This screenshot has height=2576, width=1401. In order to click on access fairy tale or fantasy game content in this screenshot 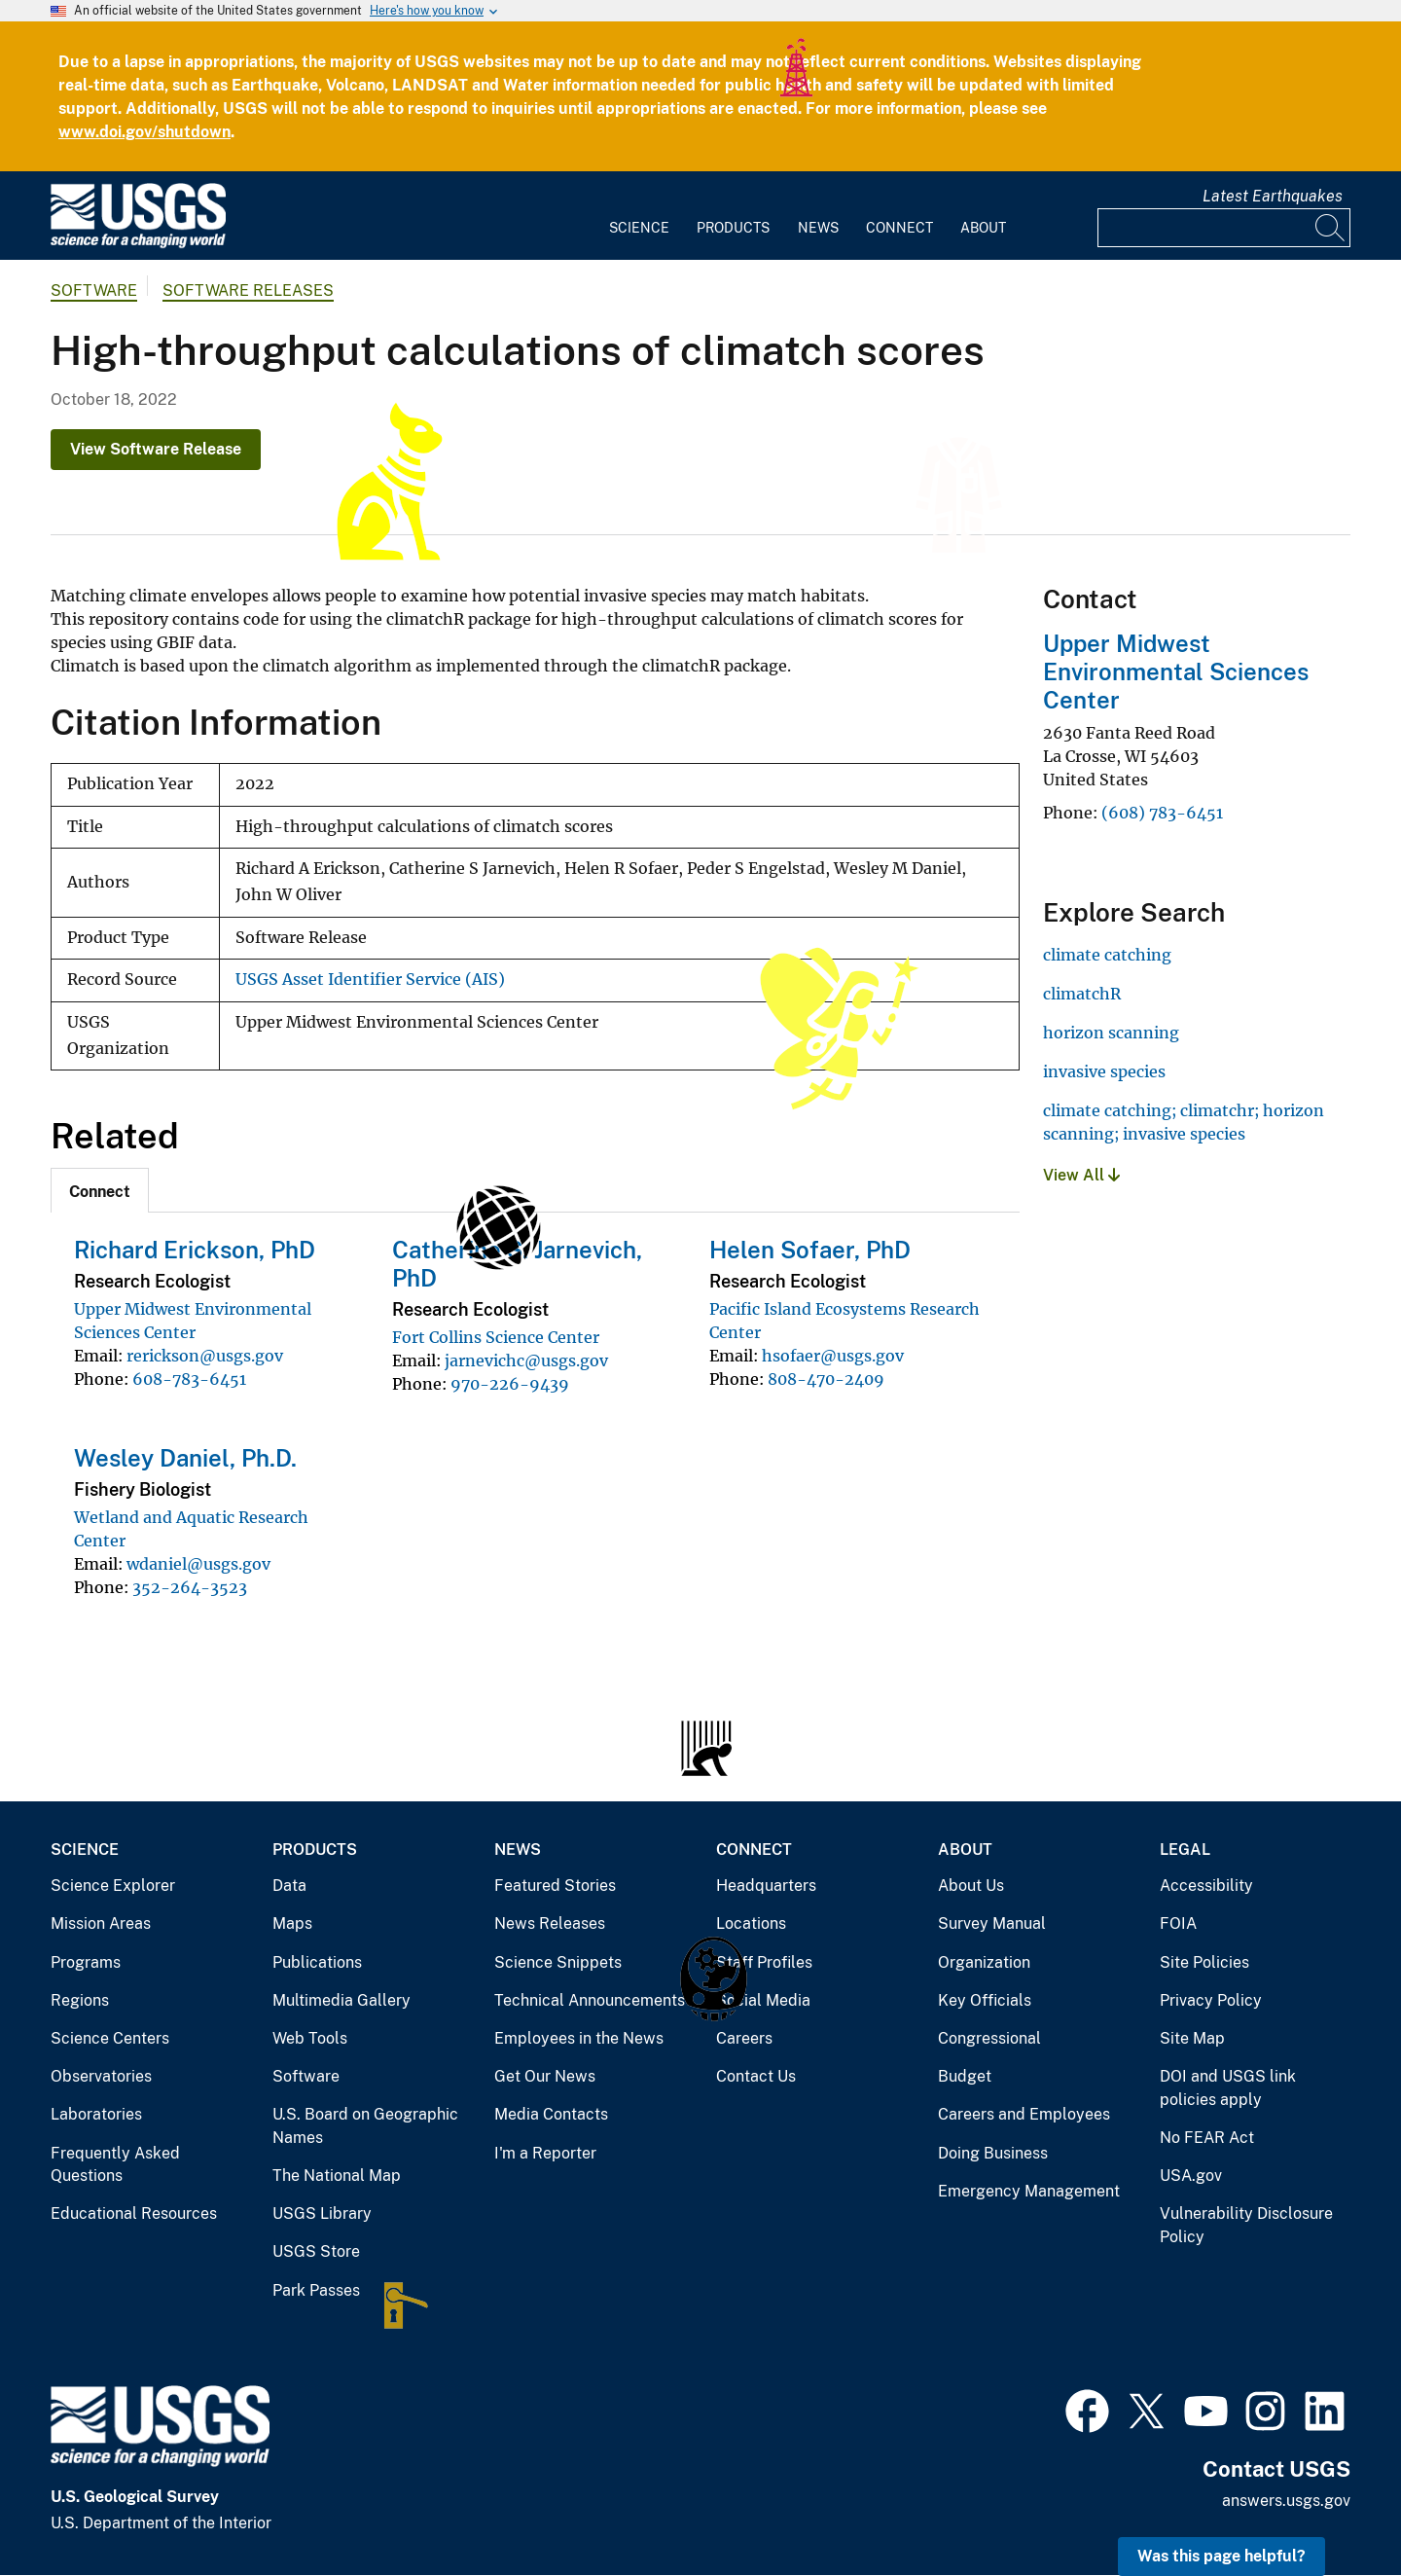, I will do `click(840, 1029)`.